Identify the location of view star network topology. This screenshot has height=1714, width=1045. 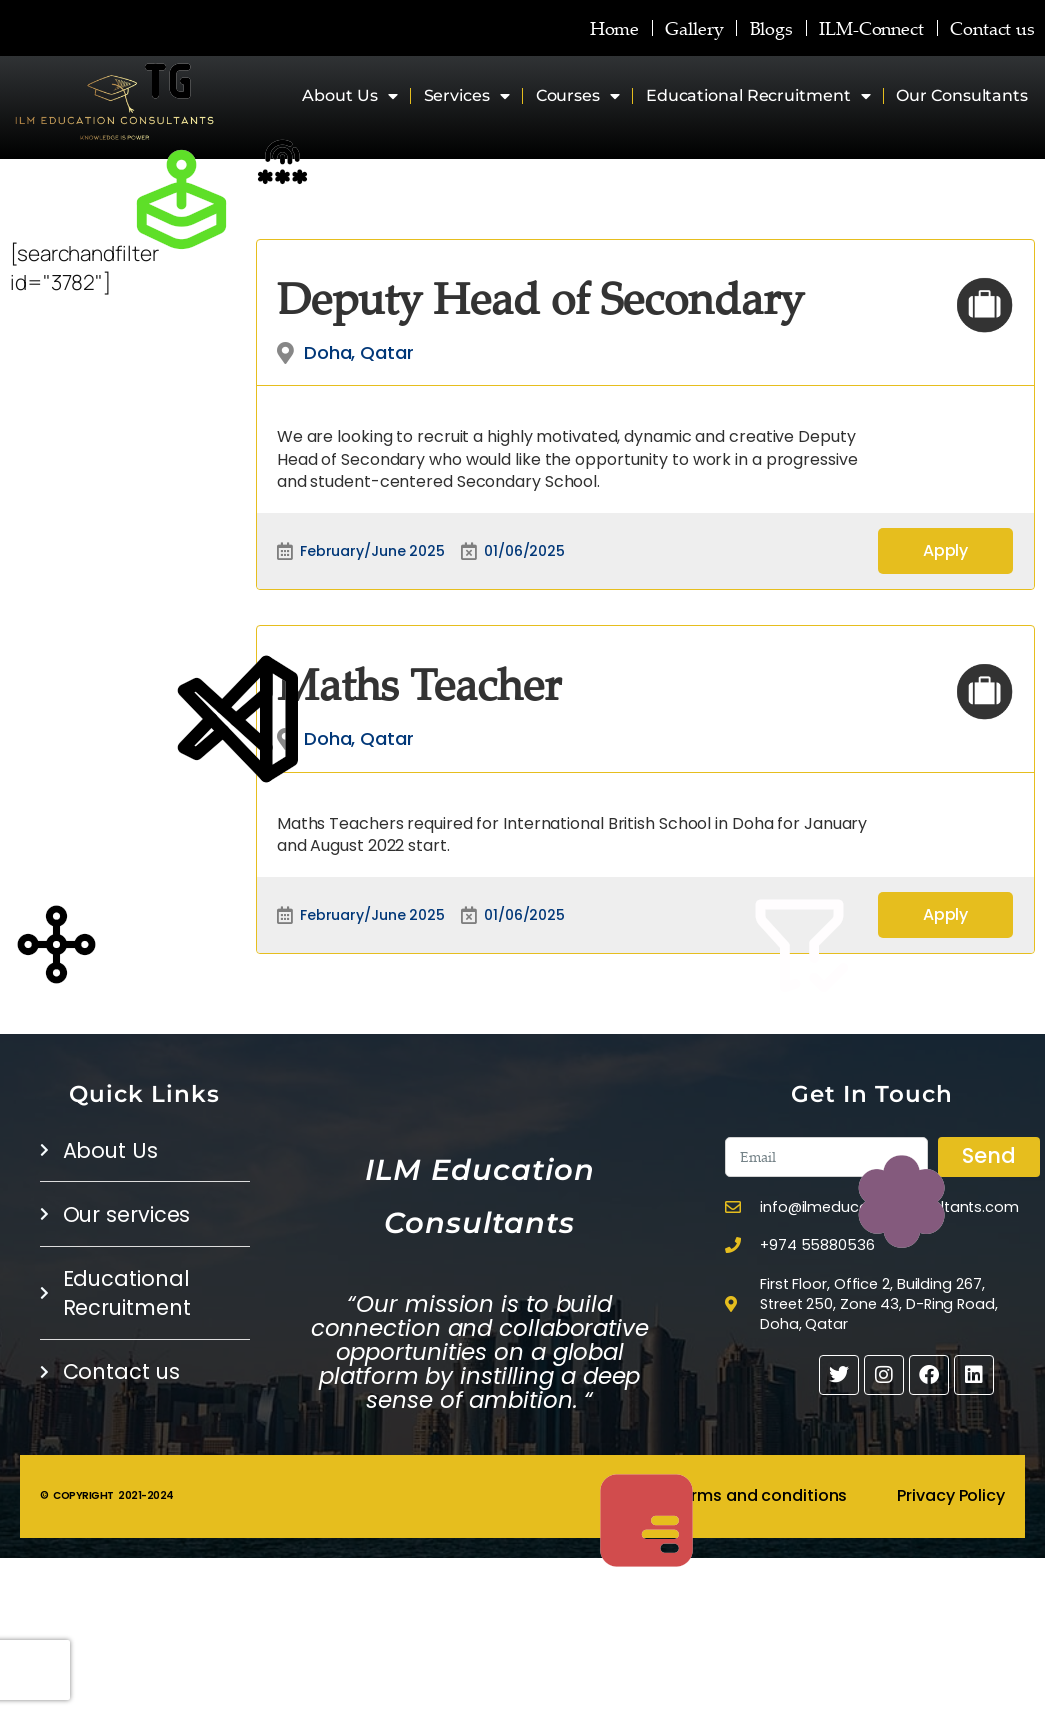
(56, 944).